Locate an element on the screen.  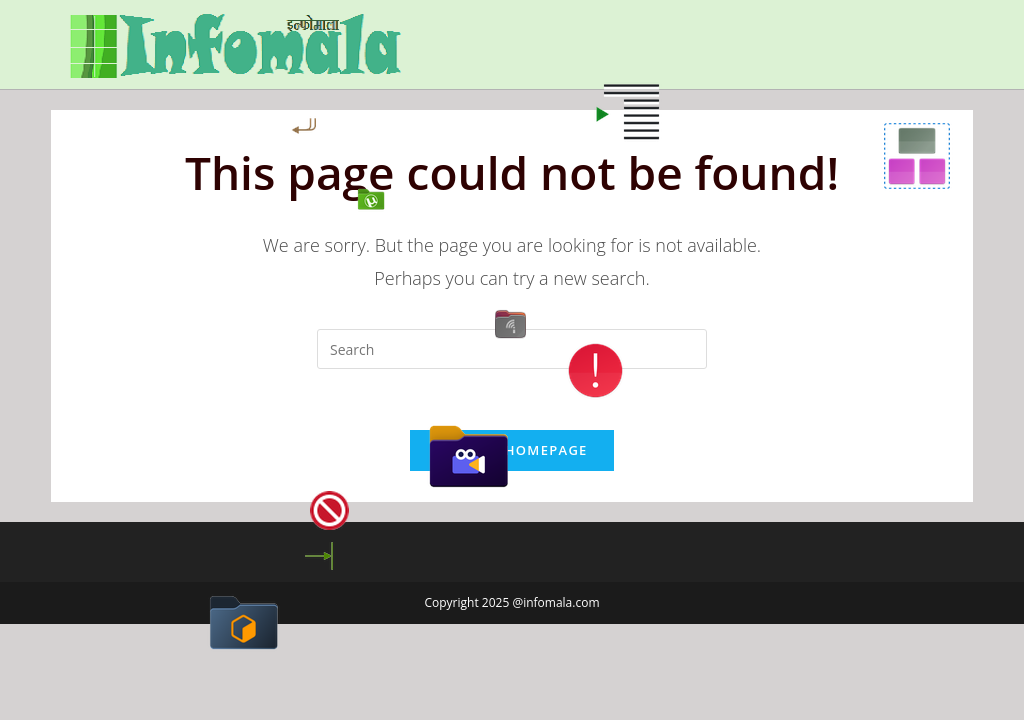
select all items in the current view is located at coordinates (917, 156).